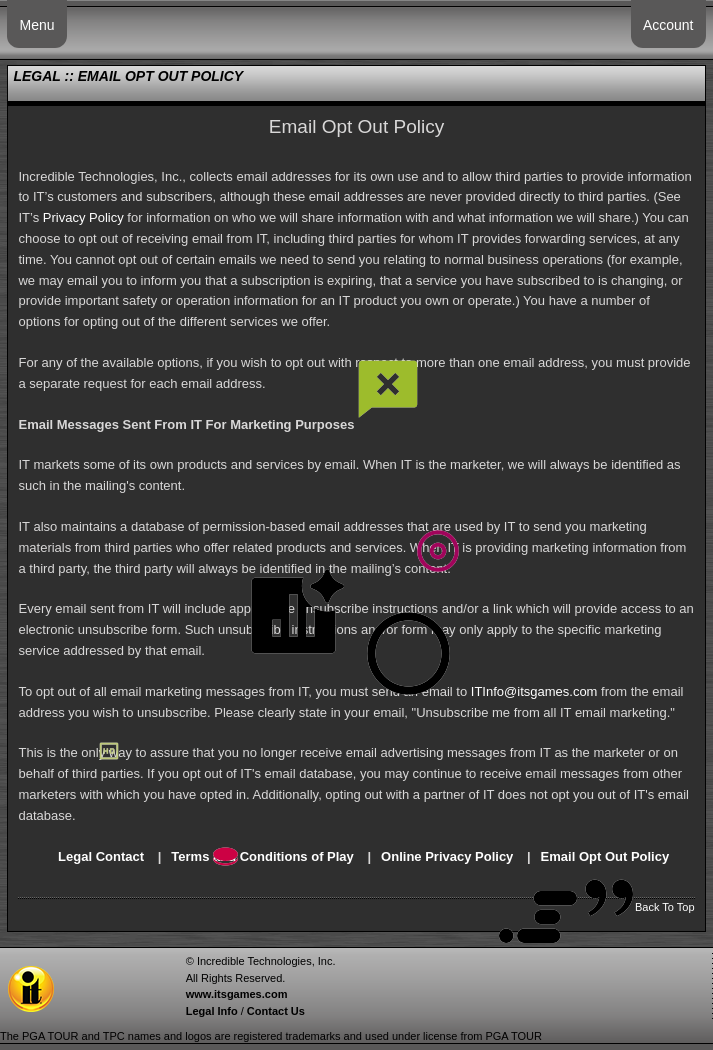  I want to click on open scrimba learning platform, so click(538, 917).